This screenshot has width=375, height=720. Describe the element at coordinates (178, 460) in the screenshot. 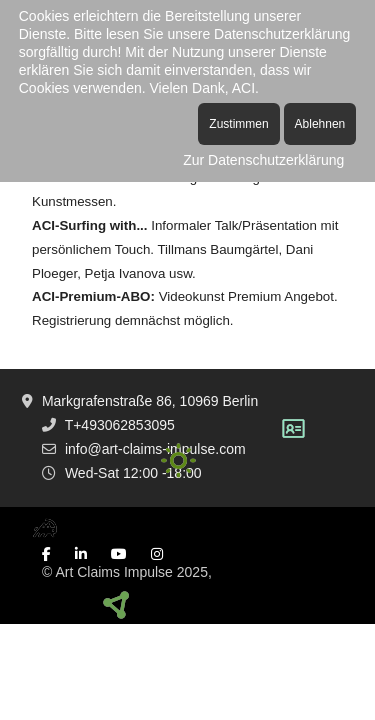

I see `switch to light mode` at that location.